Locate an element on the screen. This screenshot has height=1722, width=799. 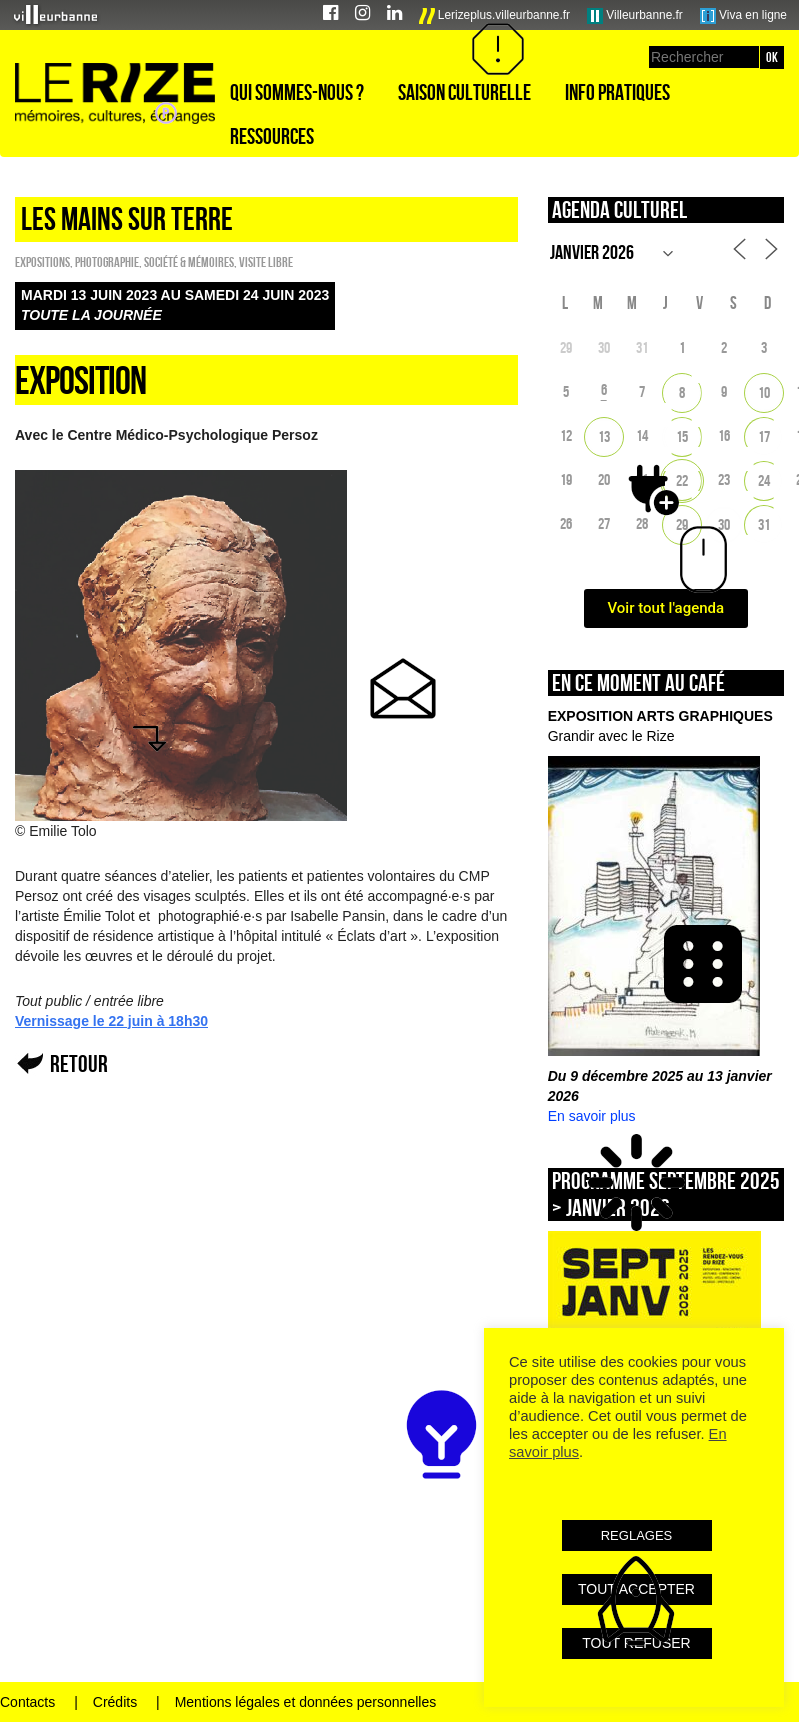
indicates a warning or critical alert is located at coordinates (498, 49).